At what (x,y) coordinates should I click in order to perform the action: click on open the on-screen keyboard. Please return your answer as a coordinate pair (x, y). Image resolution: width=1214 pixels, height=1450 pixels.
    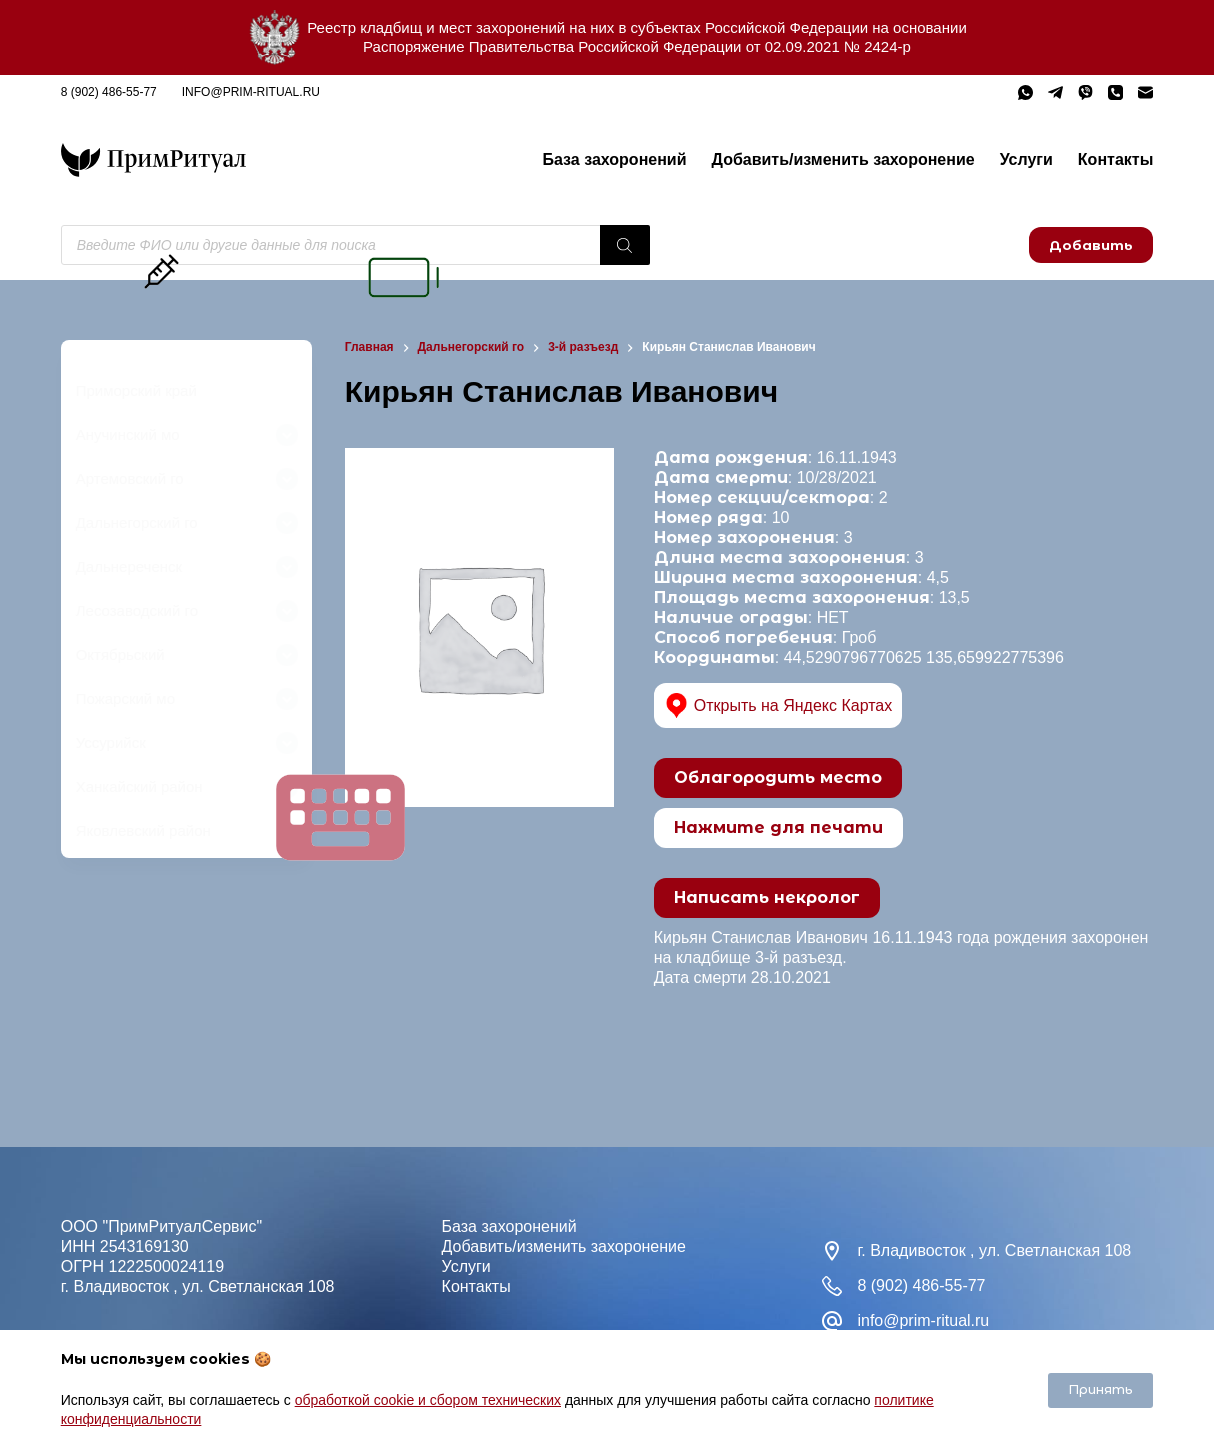
    Looking at the image, I should click on (340, 817).